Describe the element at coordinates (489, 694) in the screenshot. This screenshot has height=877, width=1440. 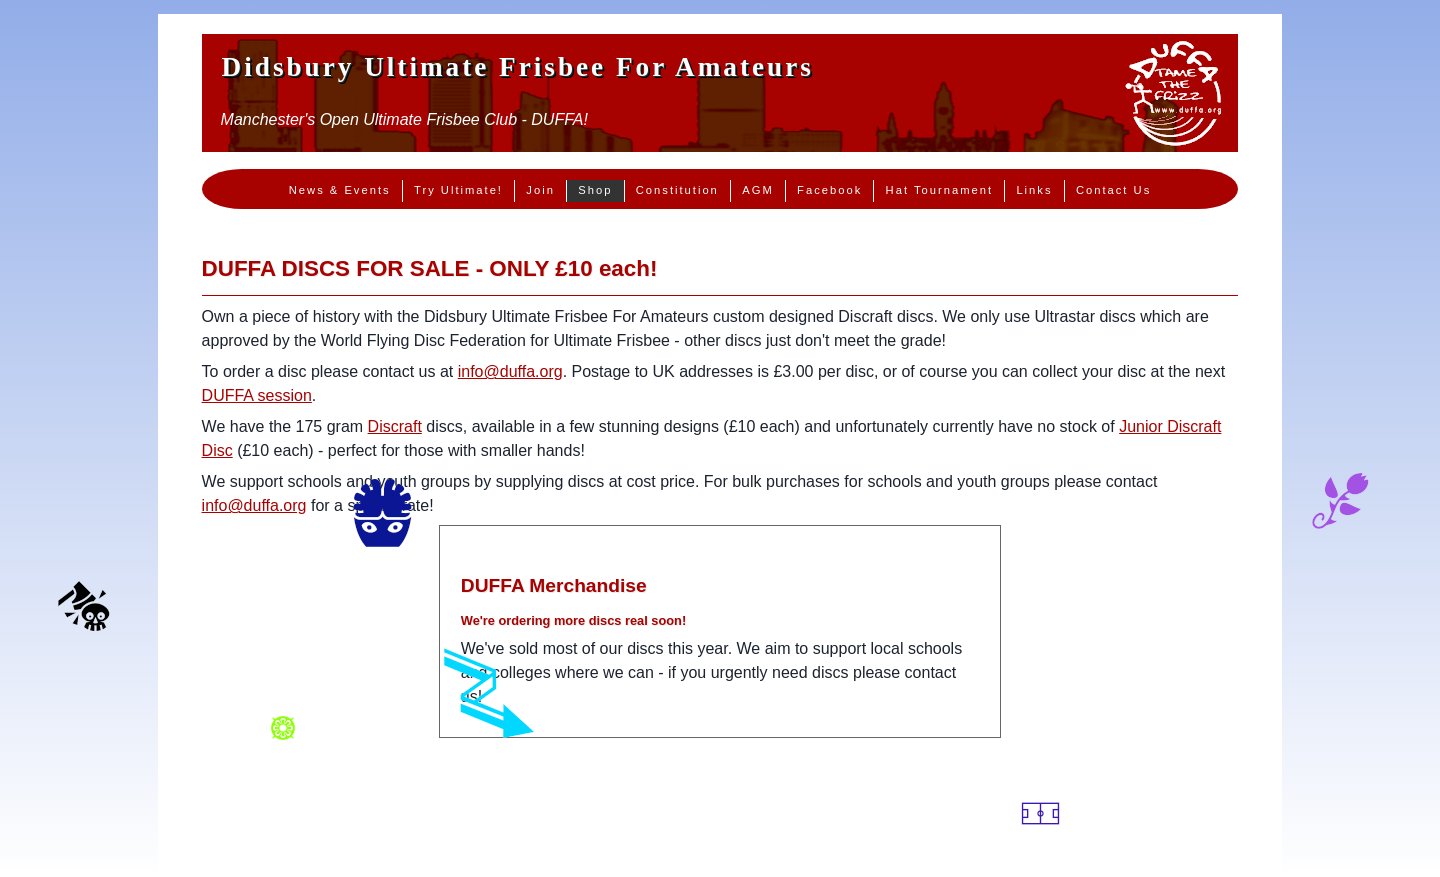
I see `indicates a zigzag or multi-directional path` at that location.